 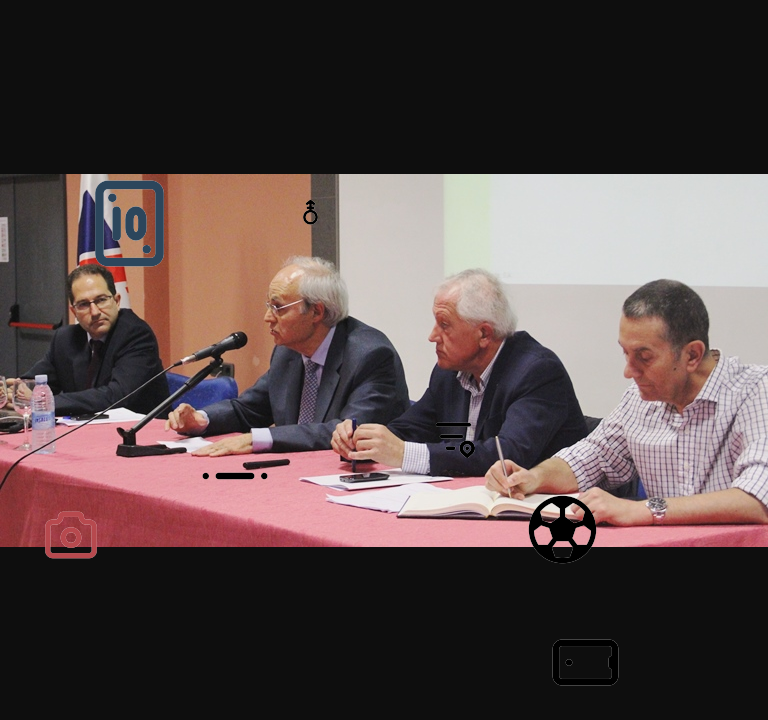 What do you see at coordinates (235, 476) in the screenshot?
I see `insert a horizontal divider between content sections` at bounding box center [235, 476].